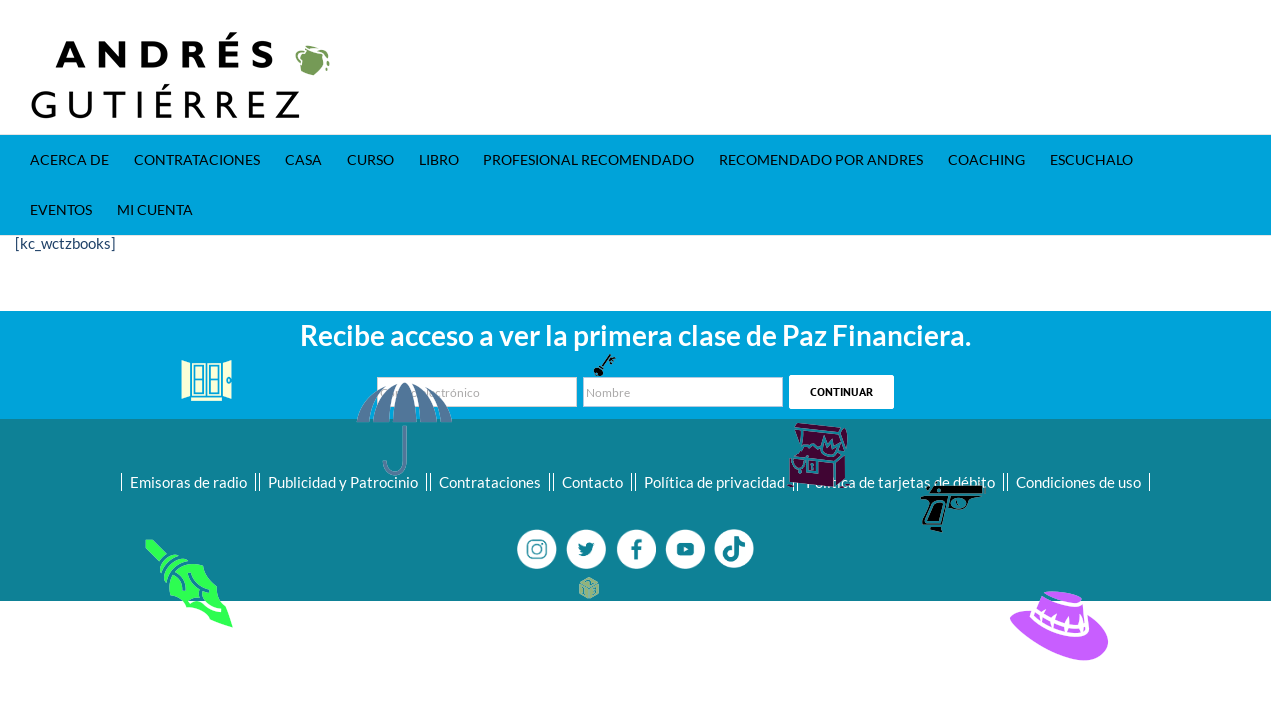  Describe the element at coordinates (818, 455) in the screenshot. I see `view collected rewards or loot` at that location.